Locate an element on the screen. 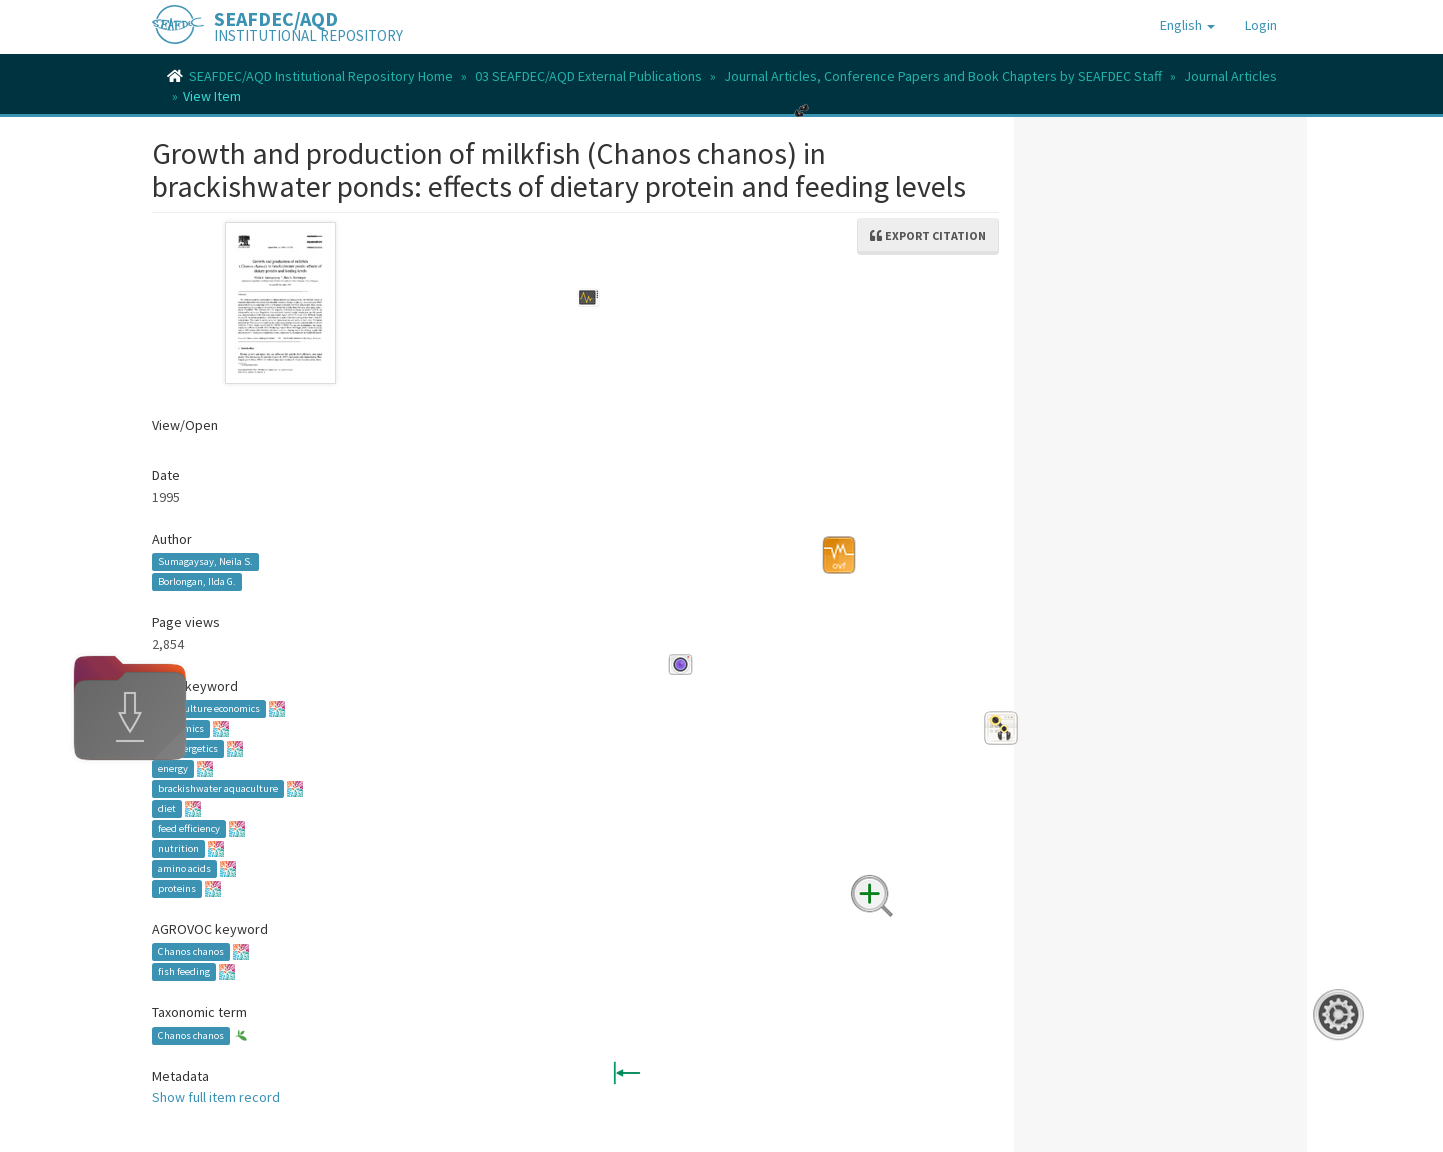  go to the first item in a list or sequence is located at coordinates (627, 1073).